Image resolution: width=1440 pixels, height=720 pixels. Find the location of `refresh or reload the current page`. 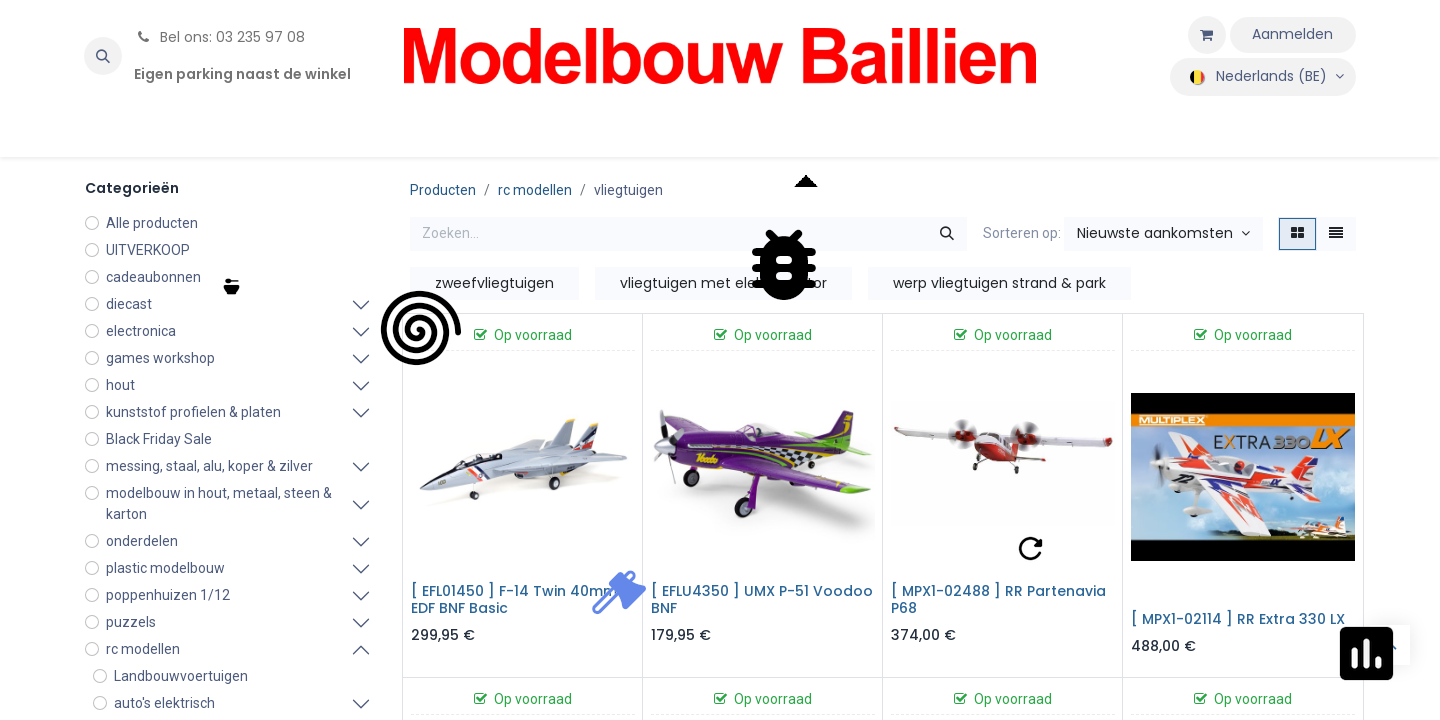

refresh or reload the current page is located at coordinates (1030, 548).